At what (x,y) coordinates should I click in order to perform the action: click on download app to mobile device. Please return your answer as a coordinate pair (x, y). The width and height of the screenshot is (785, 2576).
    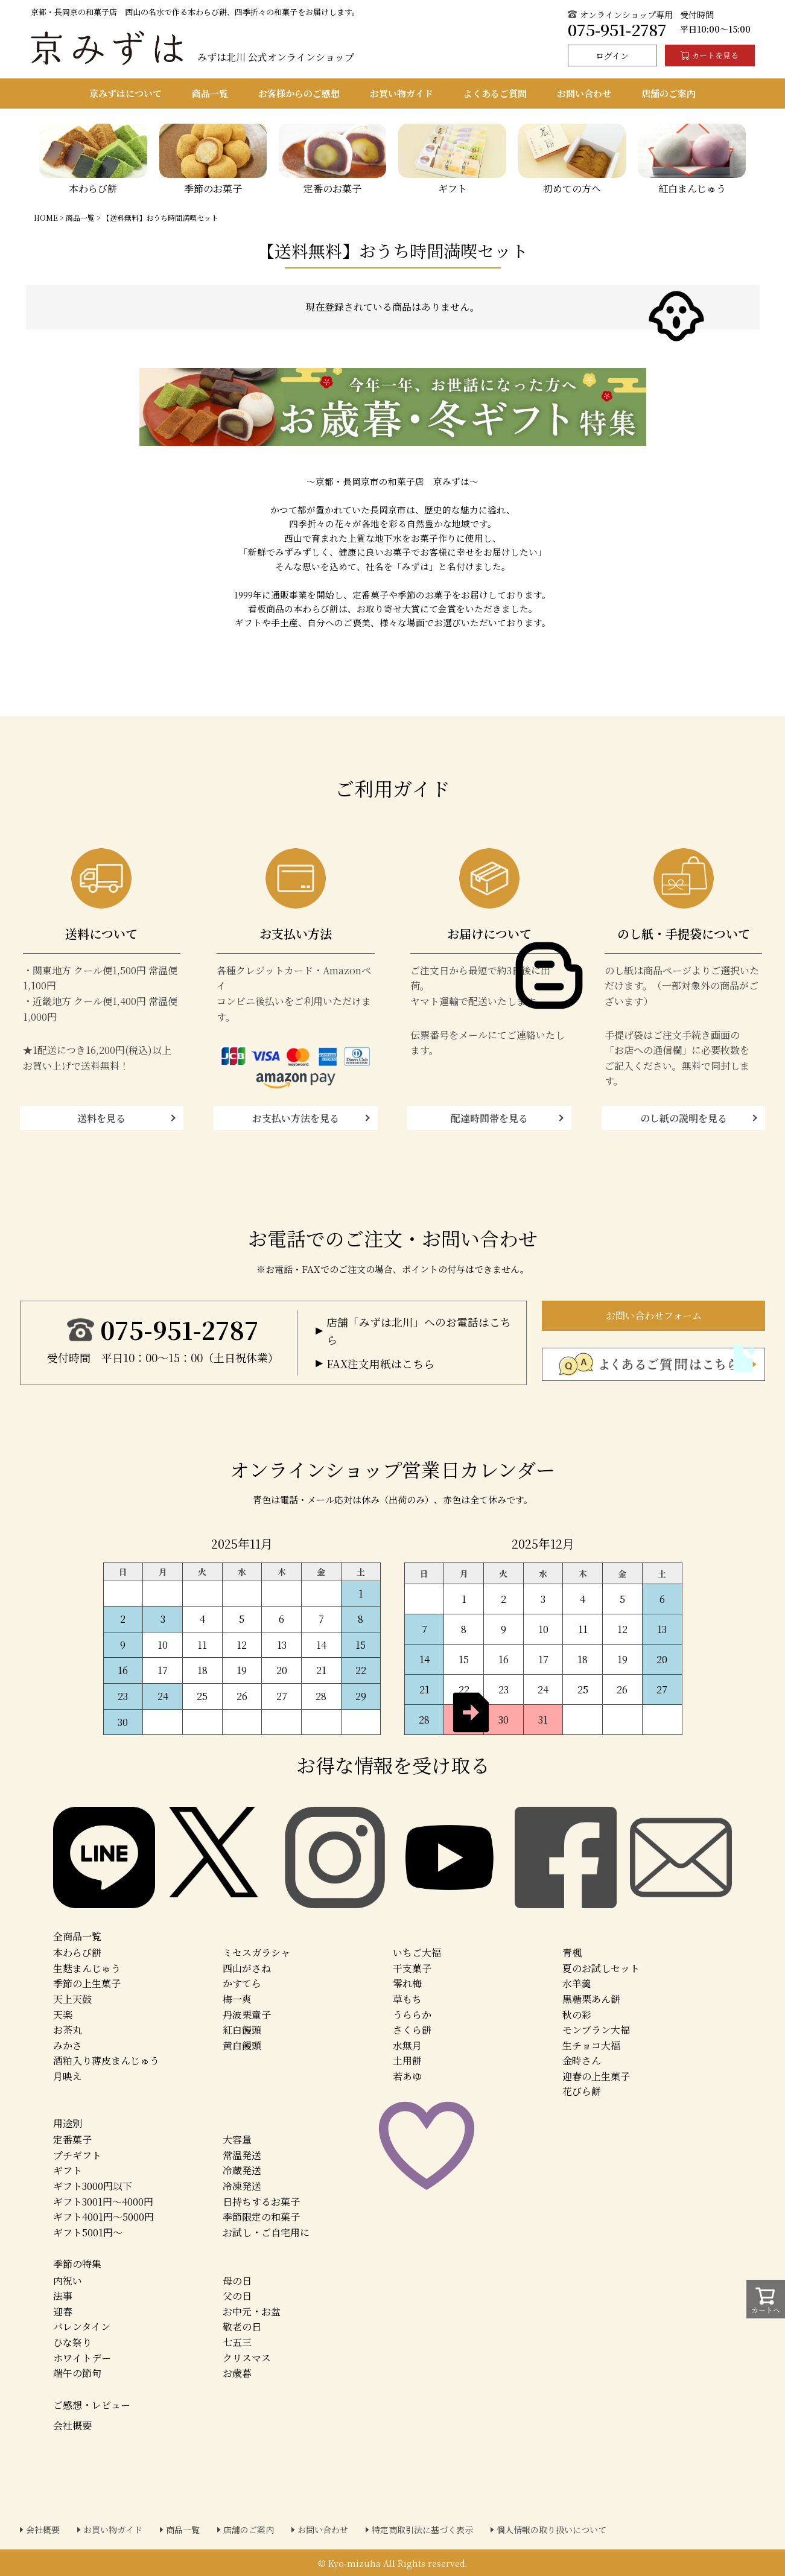
    Looking at the image, I should click on (743, 1358).